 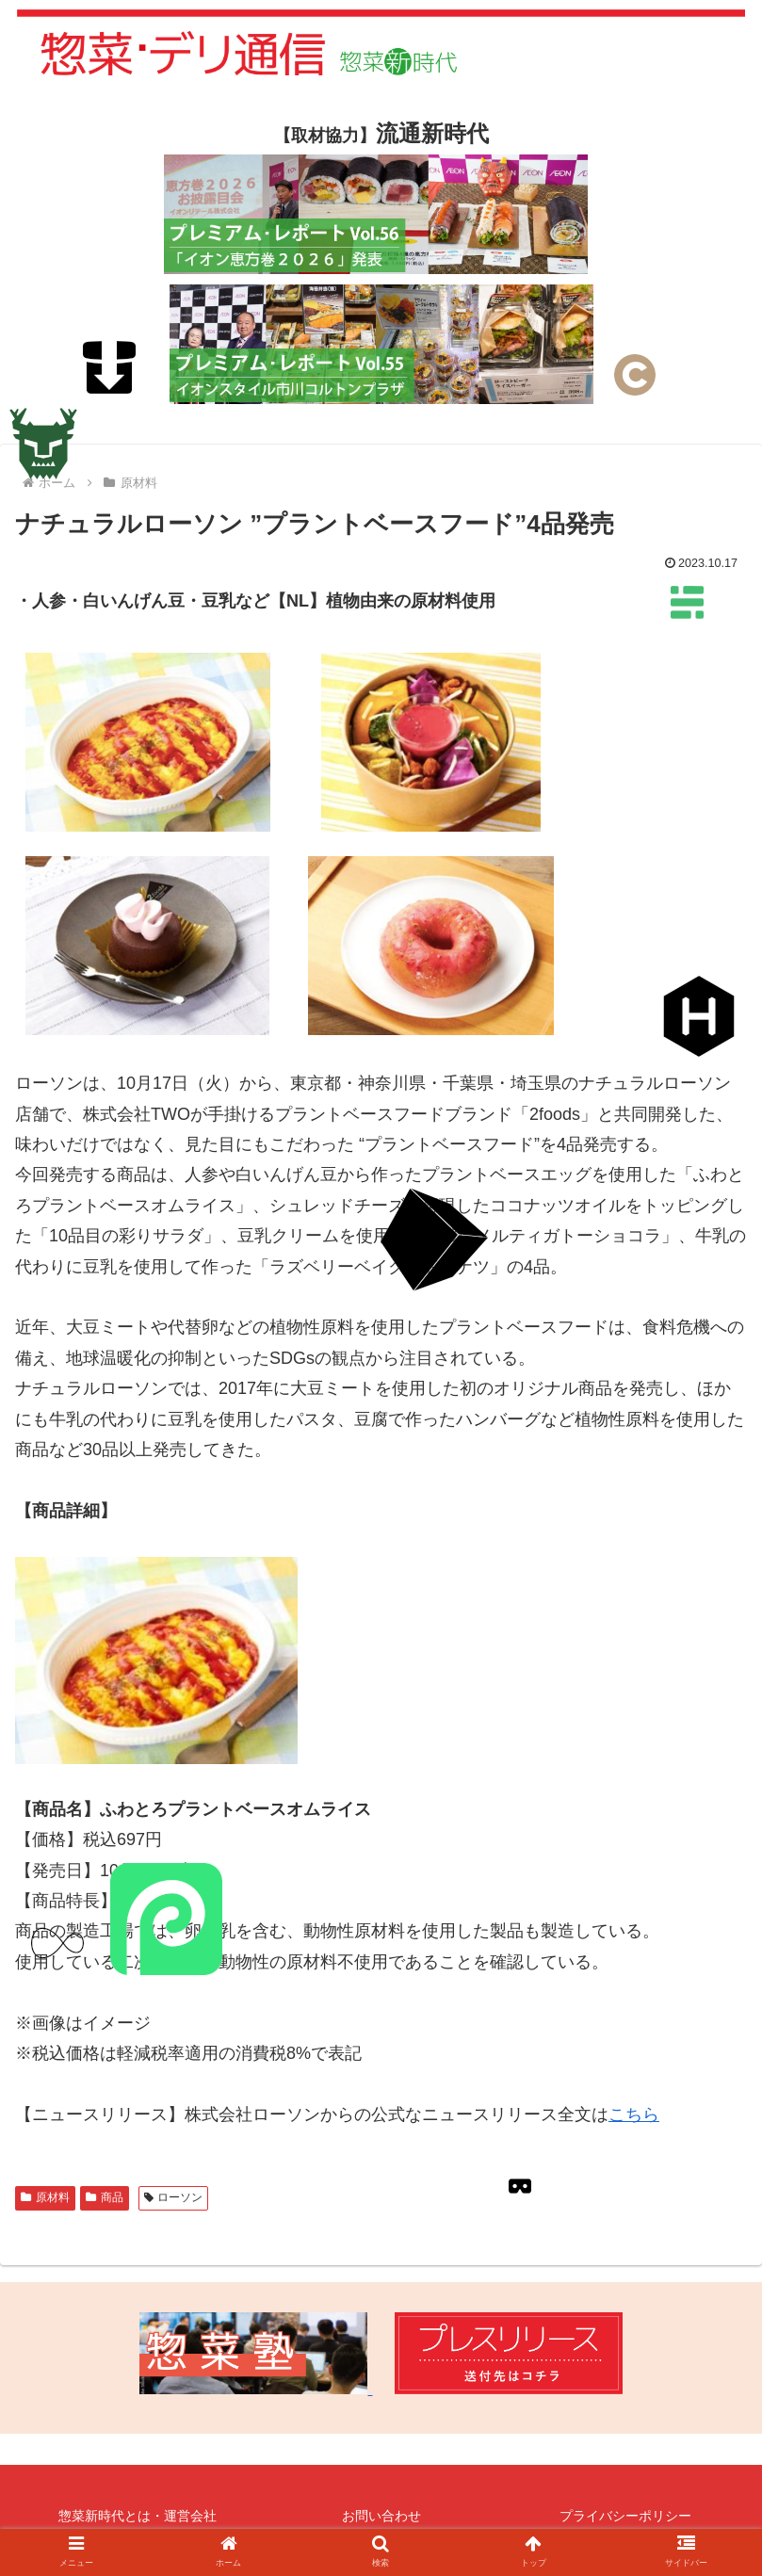 I want to click on Hexo static site generator logo, so click(x=699, y=1016).